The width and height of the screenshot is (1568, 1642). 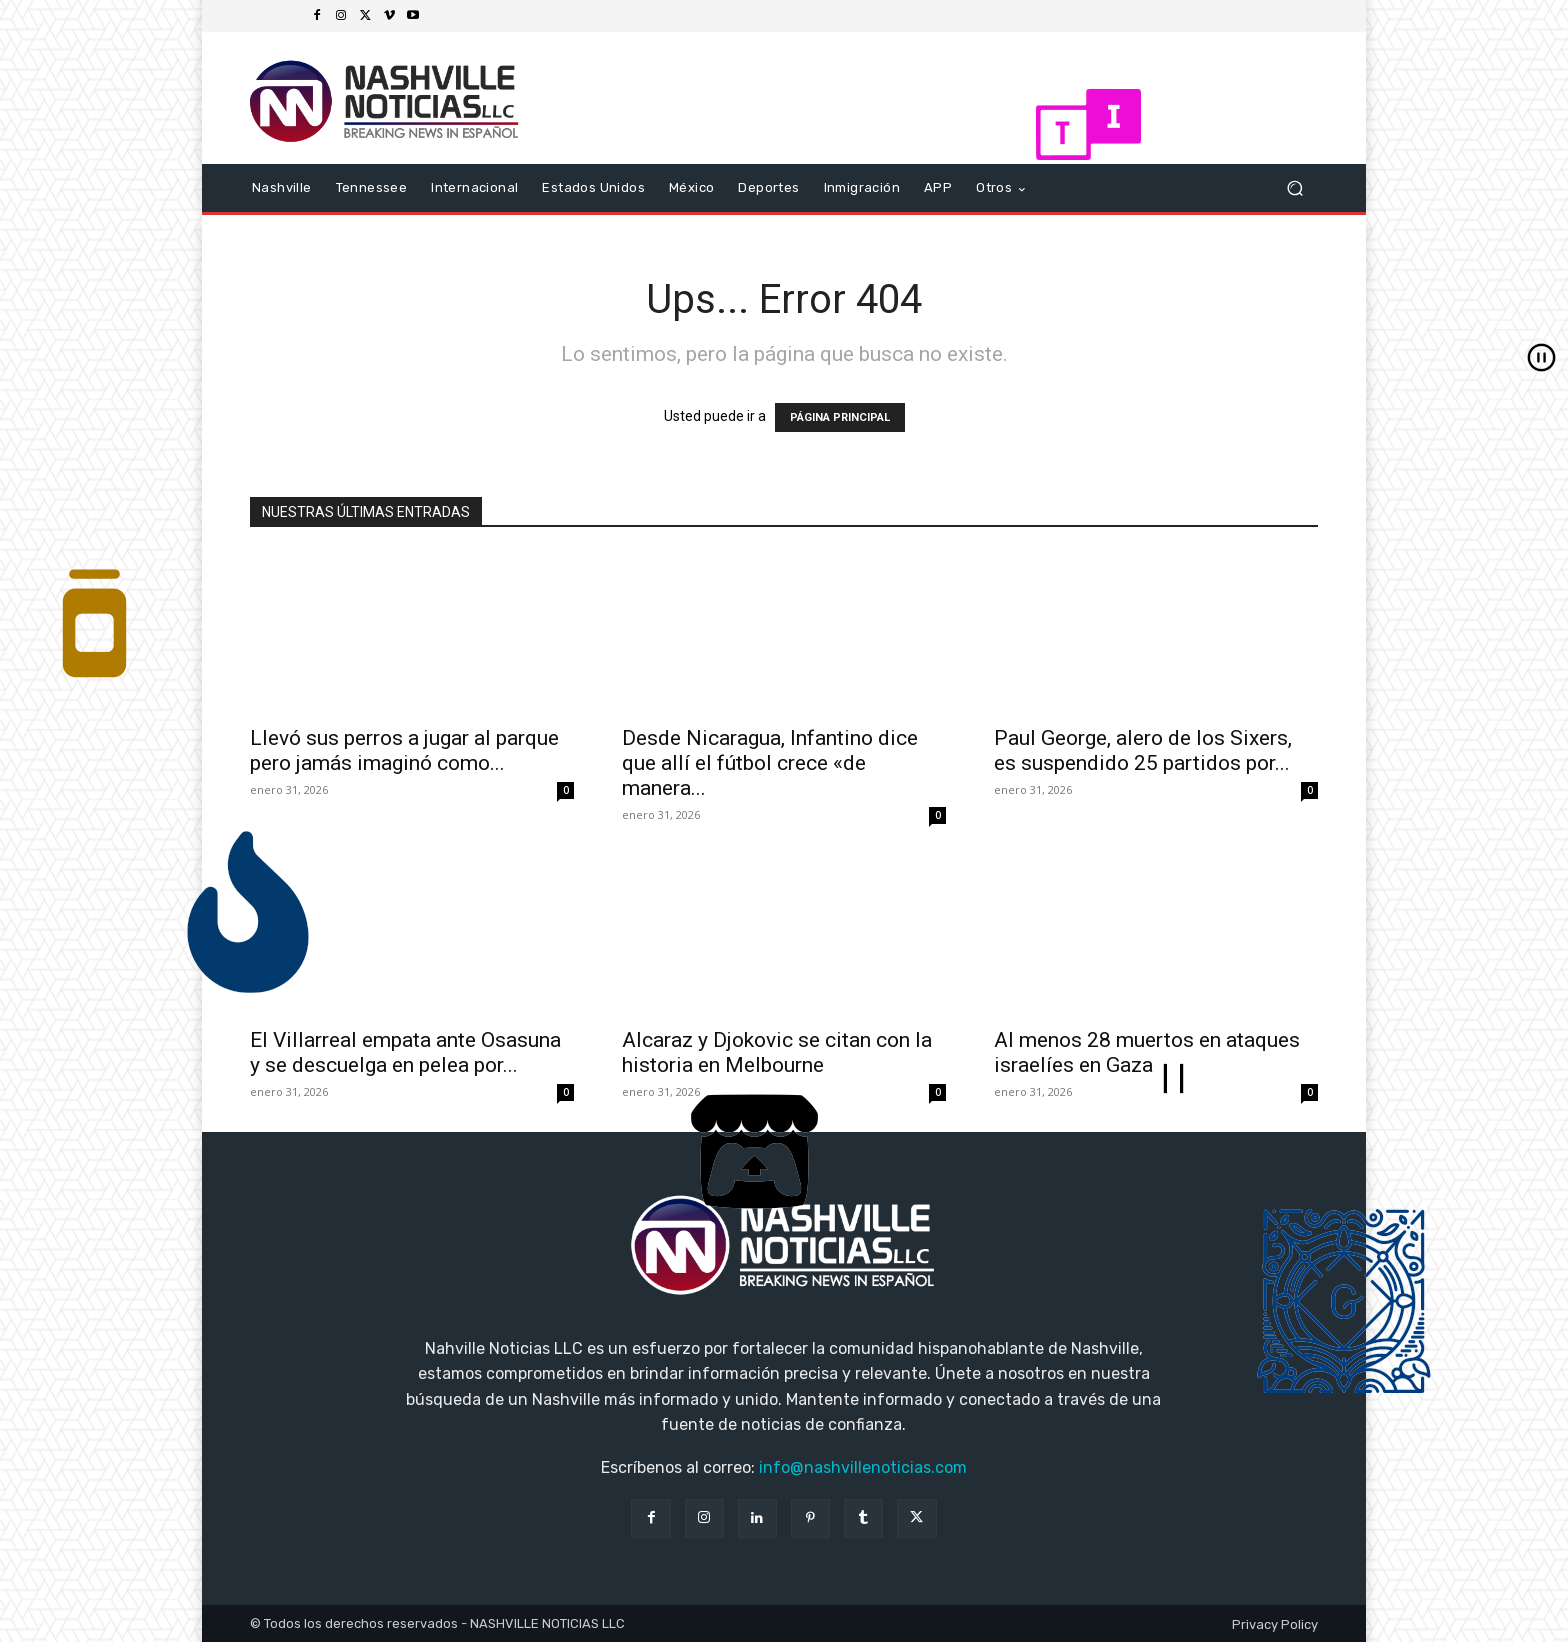 What do you see at coordinates (1344, 1301) in the screenshot?
I see `open the gutenberg block editor` at bounding box center [1344, 1301].